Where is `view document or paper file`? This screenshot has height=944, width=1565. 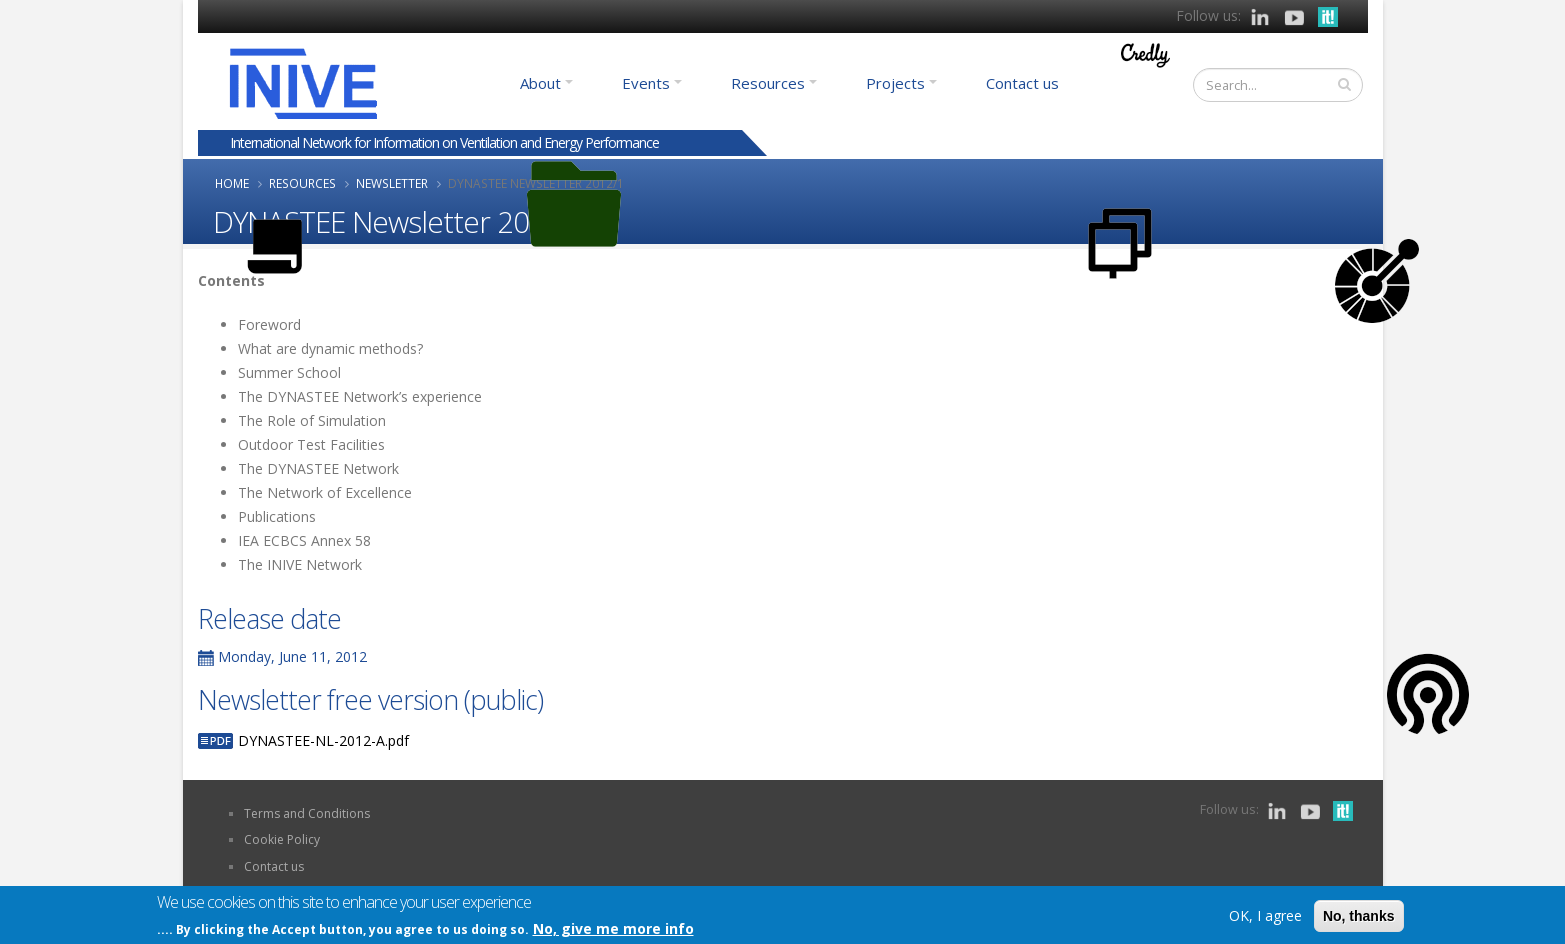 view document or paper file is located at coordinates (277, 246).